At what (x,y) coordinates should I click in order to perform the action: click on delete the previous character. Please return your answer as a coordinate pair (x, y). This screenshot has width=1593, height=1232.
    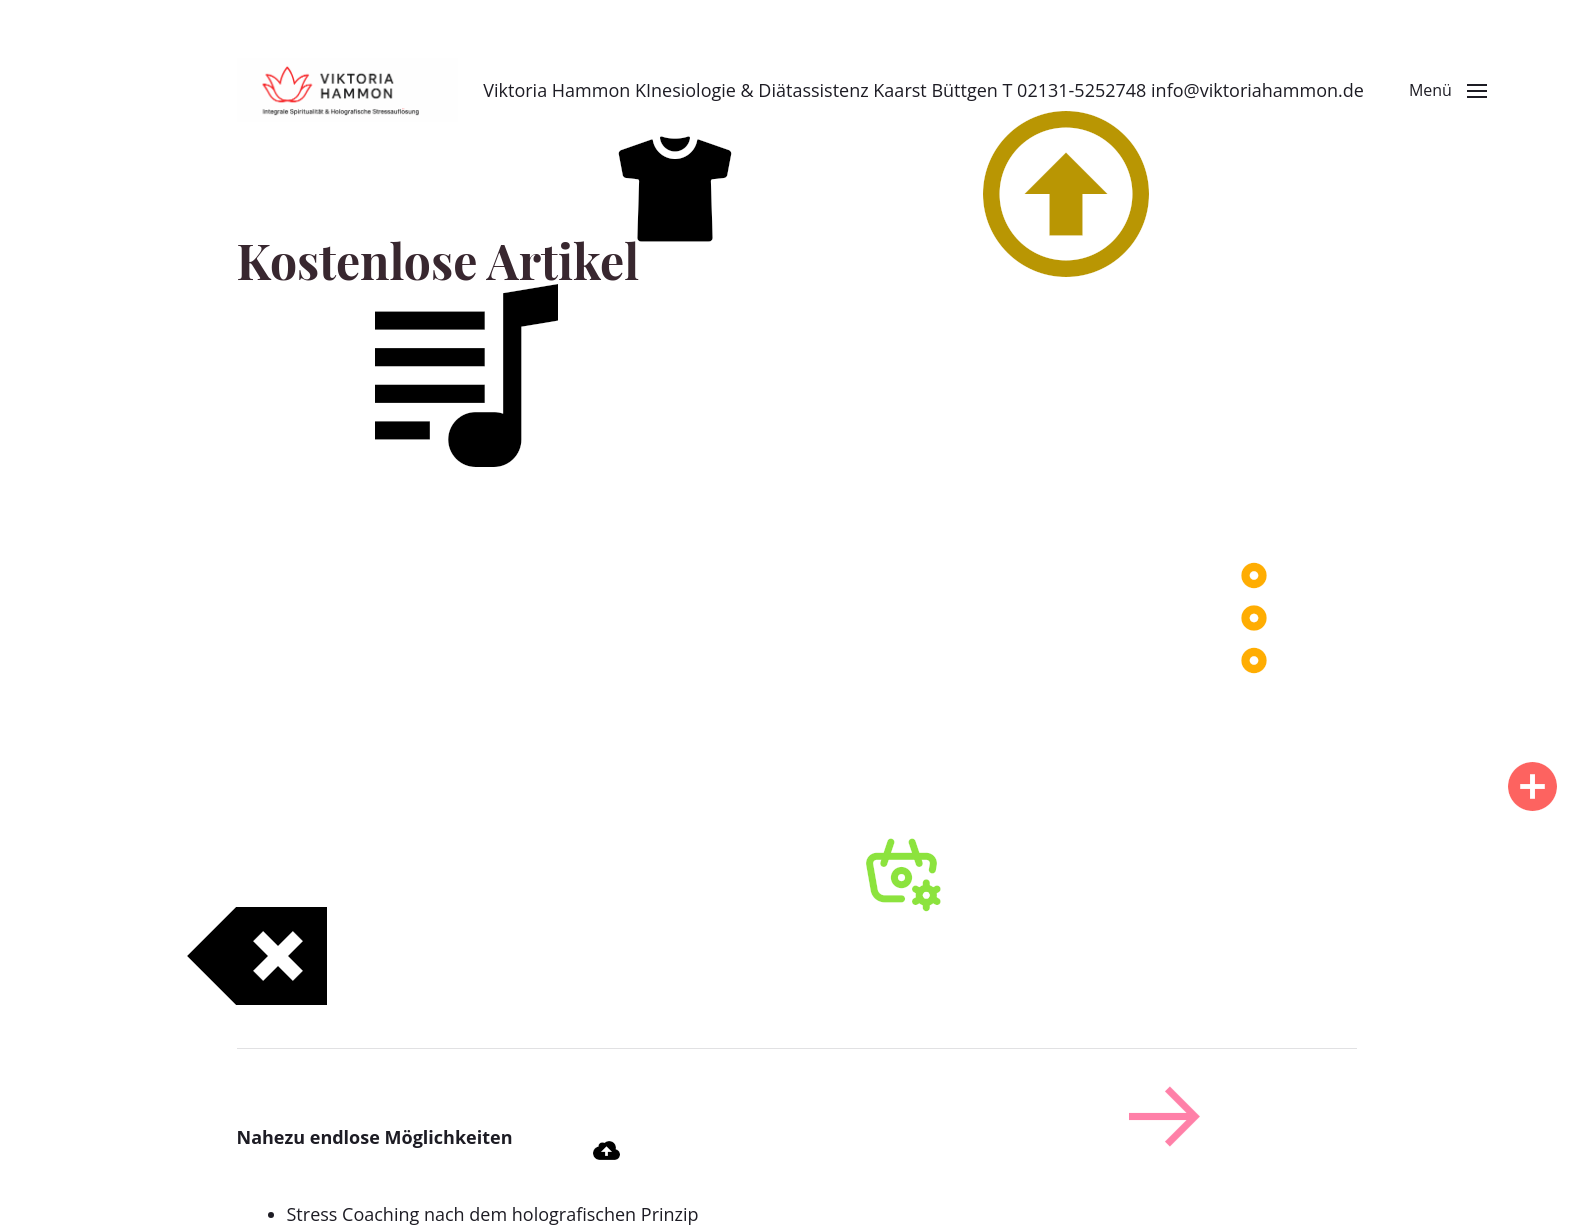
    Looking at the image, I should click on (257, 956).